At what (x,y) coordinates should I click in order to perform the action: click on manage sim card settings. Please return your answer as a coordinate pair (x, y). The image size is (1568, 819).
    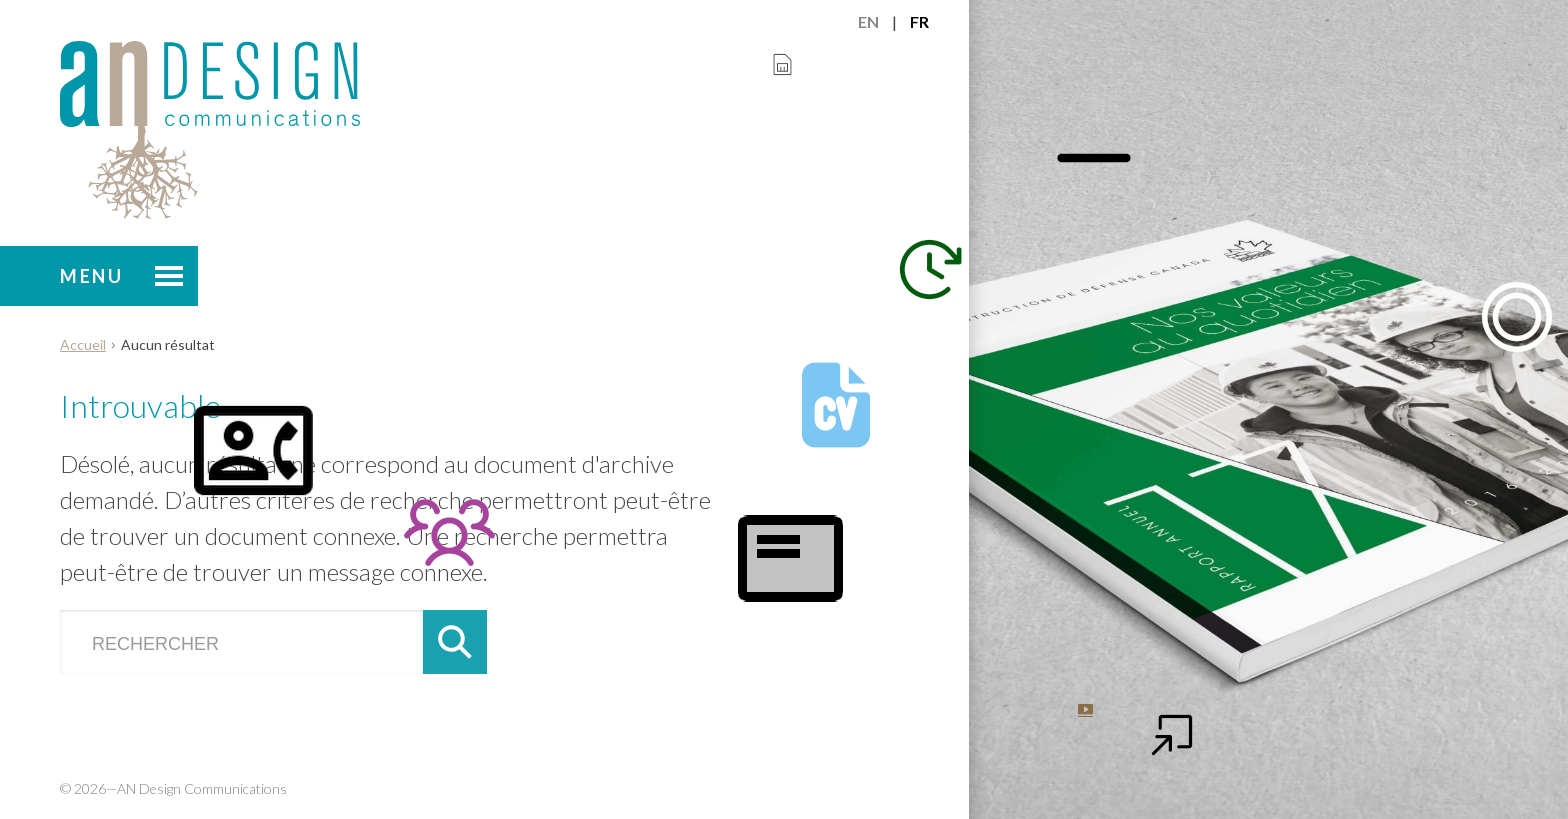
    Looking at the image, I should click on (782, 64).